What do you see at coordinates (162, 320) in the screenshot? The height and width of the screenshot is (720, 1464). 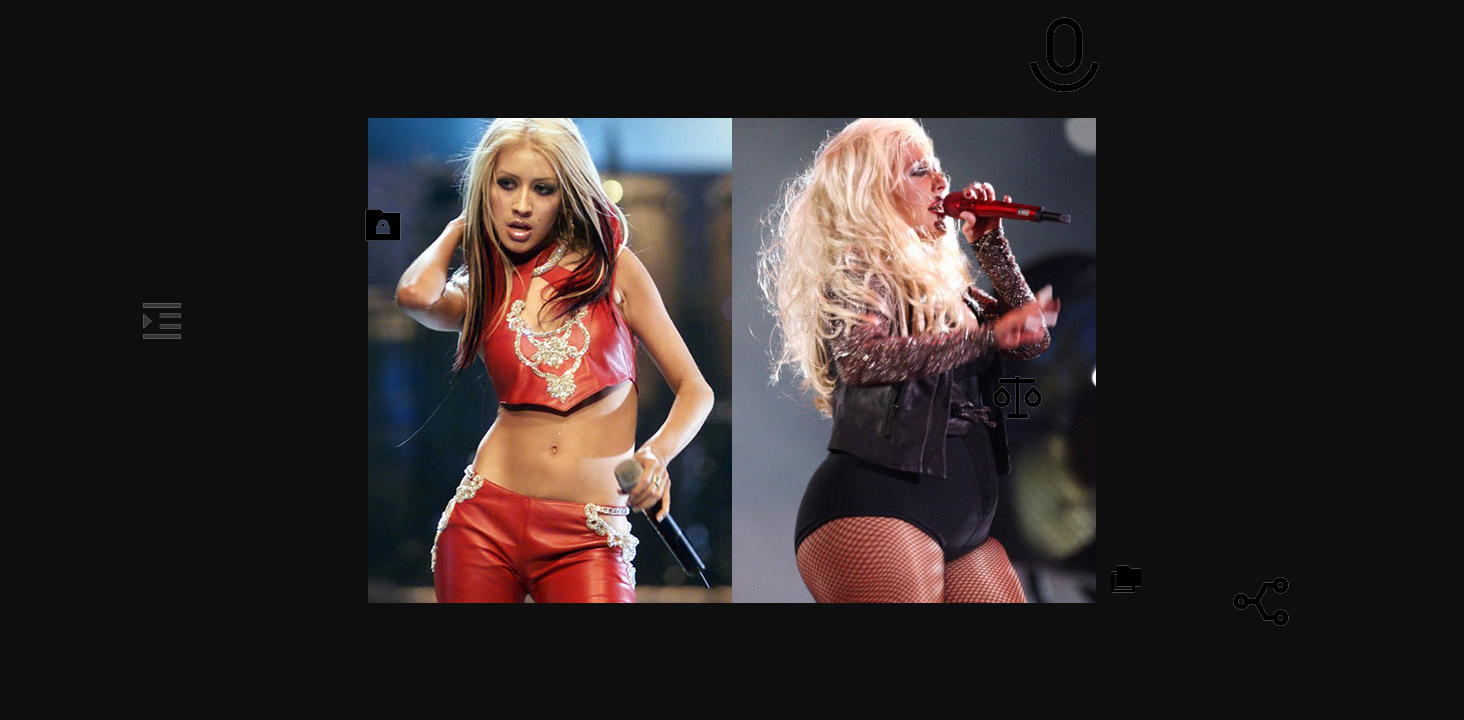 I see `increase text indentation` at bounding box center [162, 320].